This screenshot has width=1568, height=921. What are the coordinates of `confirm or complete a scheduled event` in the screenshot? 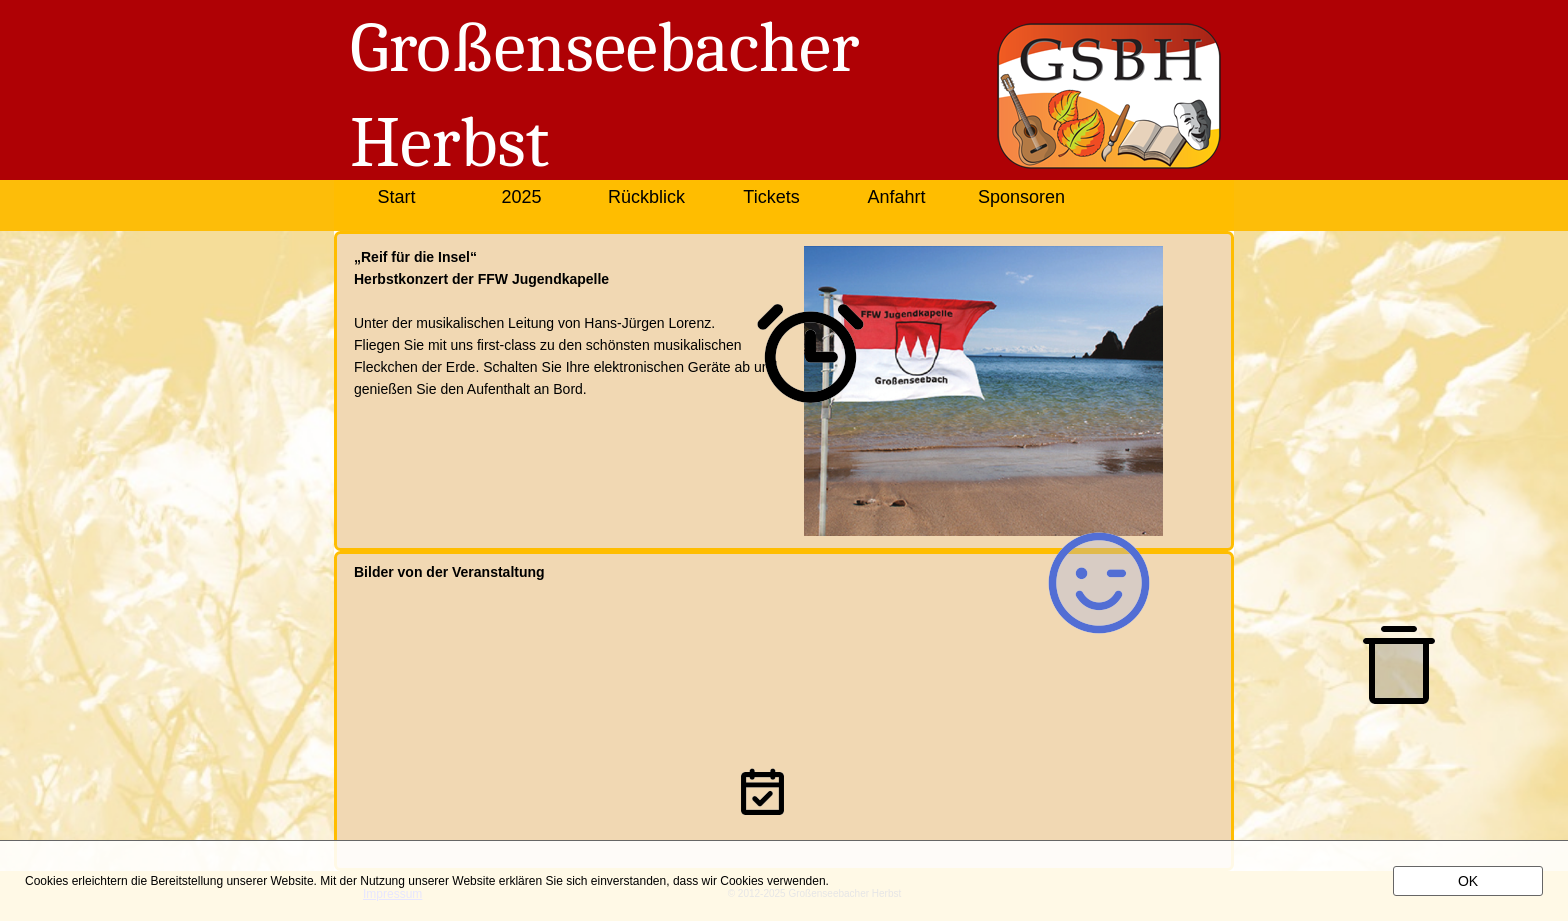 It's located at (762, 793).